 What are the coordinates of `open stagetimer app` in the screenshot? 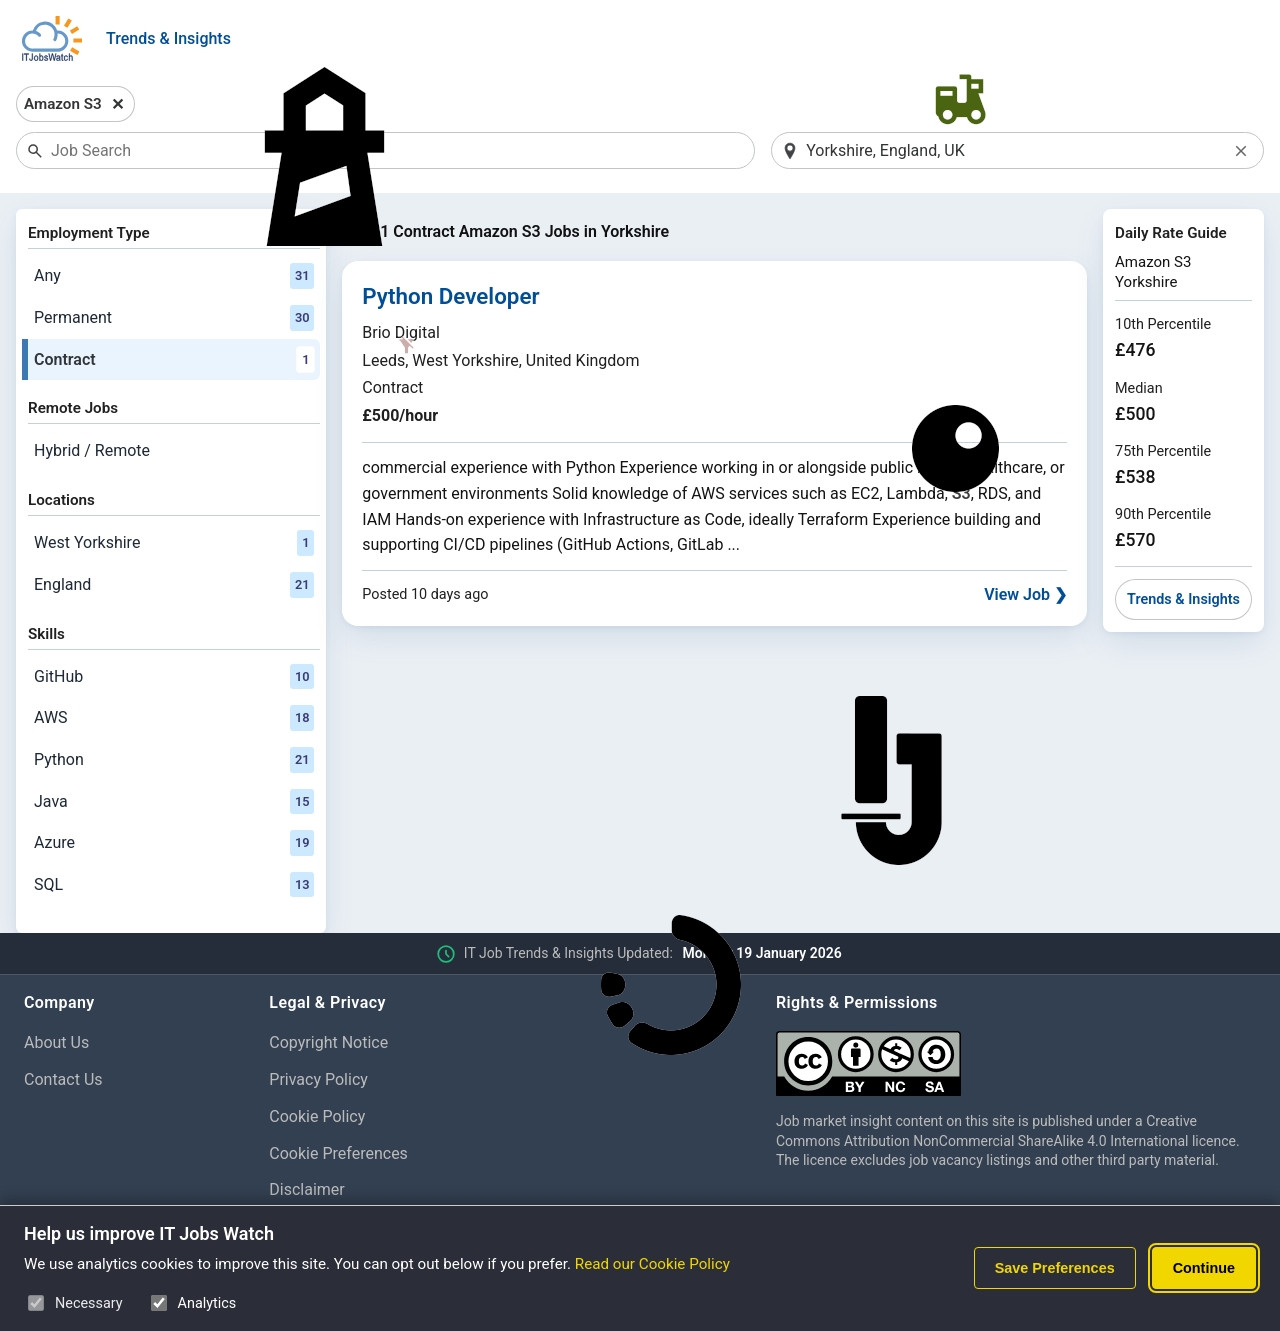 It's located at (671, 985).